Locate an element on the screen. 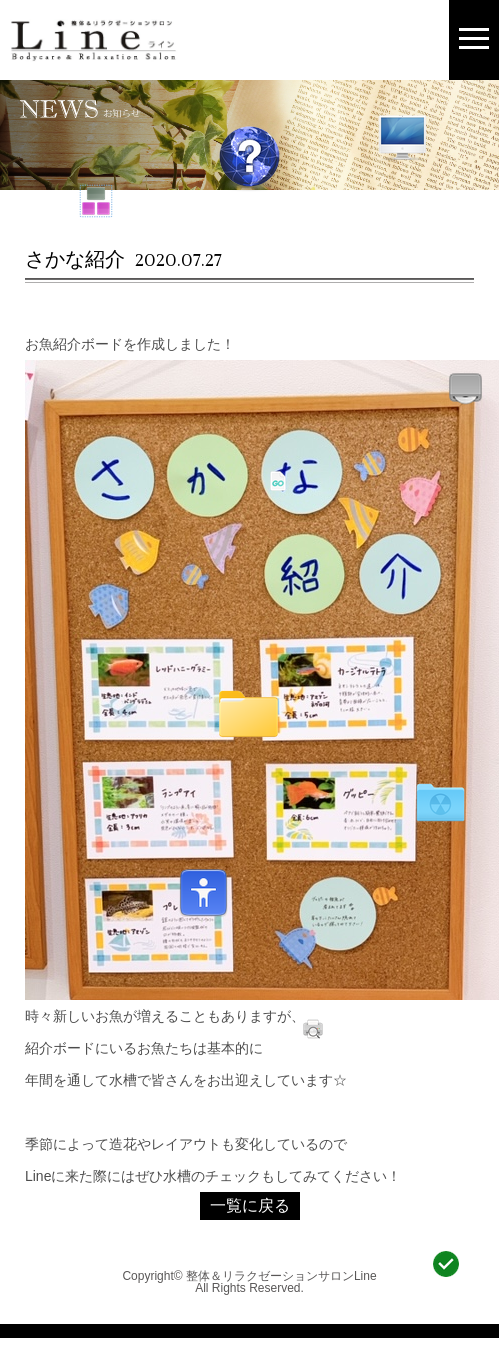 The image size is (499, 1370). folder for files ready to burn to disc is located at coordinates (440, 802).